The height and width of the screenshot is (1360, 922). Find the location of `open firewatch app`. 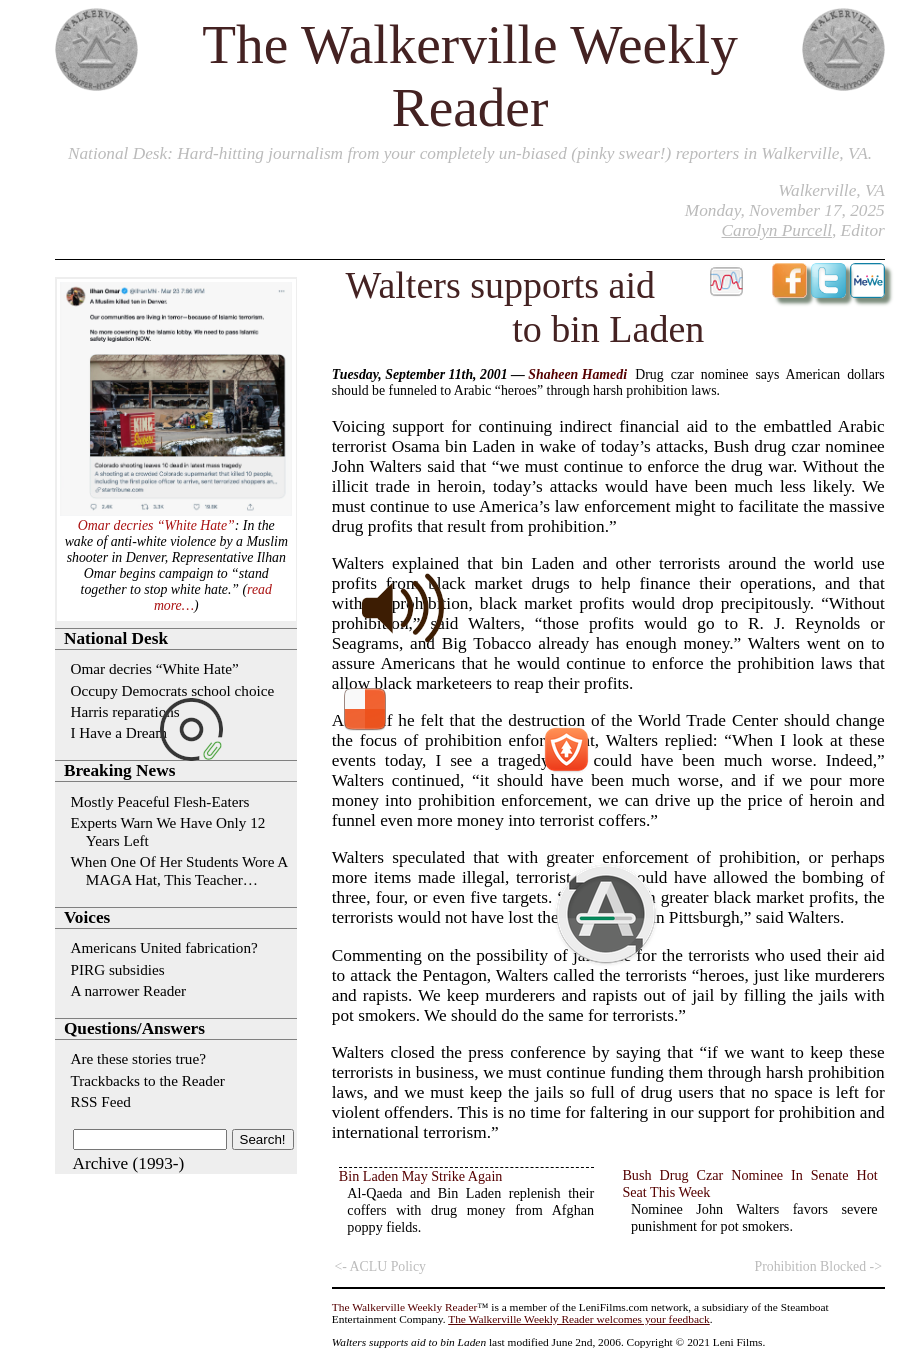

open firewatch app is located at coordinates (566, 749).